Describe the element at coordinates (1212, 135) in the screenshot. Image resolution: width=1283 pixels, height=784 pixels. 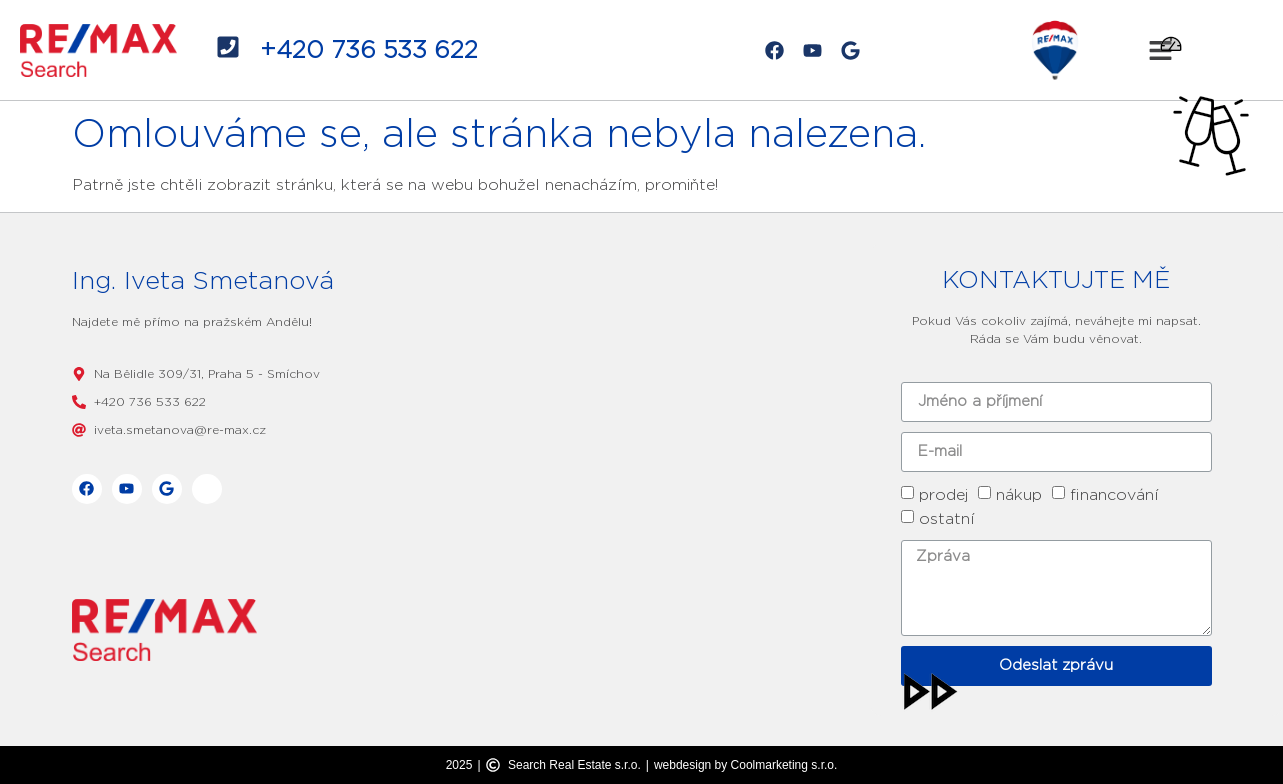
I see `celebrate an achievement or milestone` at that location.